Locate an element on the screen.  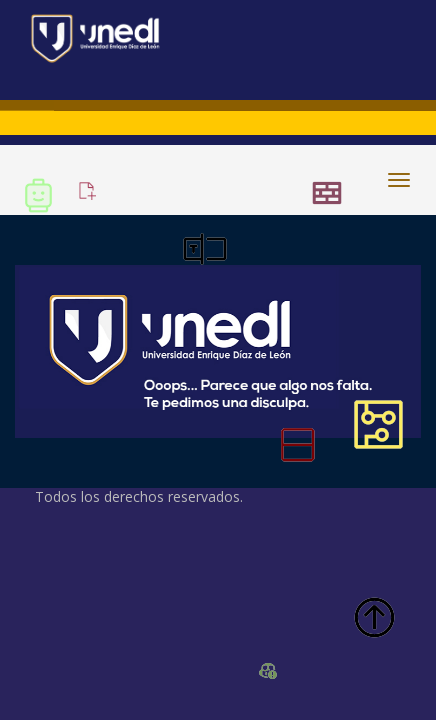
indicates a warning or issue with GitHub Copilot is located at coordinates (268, 671).